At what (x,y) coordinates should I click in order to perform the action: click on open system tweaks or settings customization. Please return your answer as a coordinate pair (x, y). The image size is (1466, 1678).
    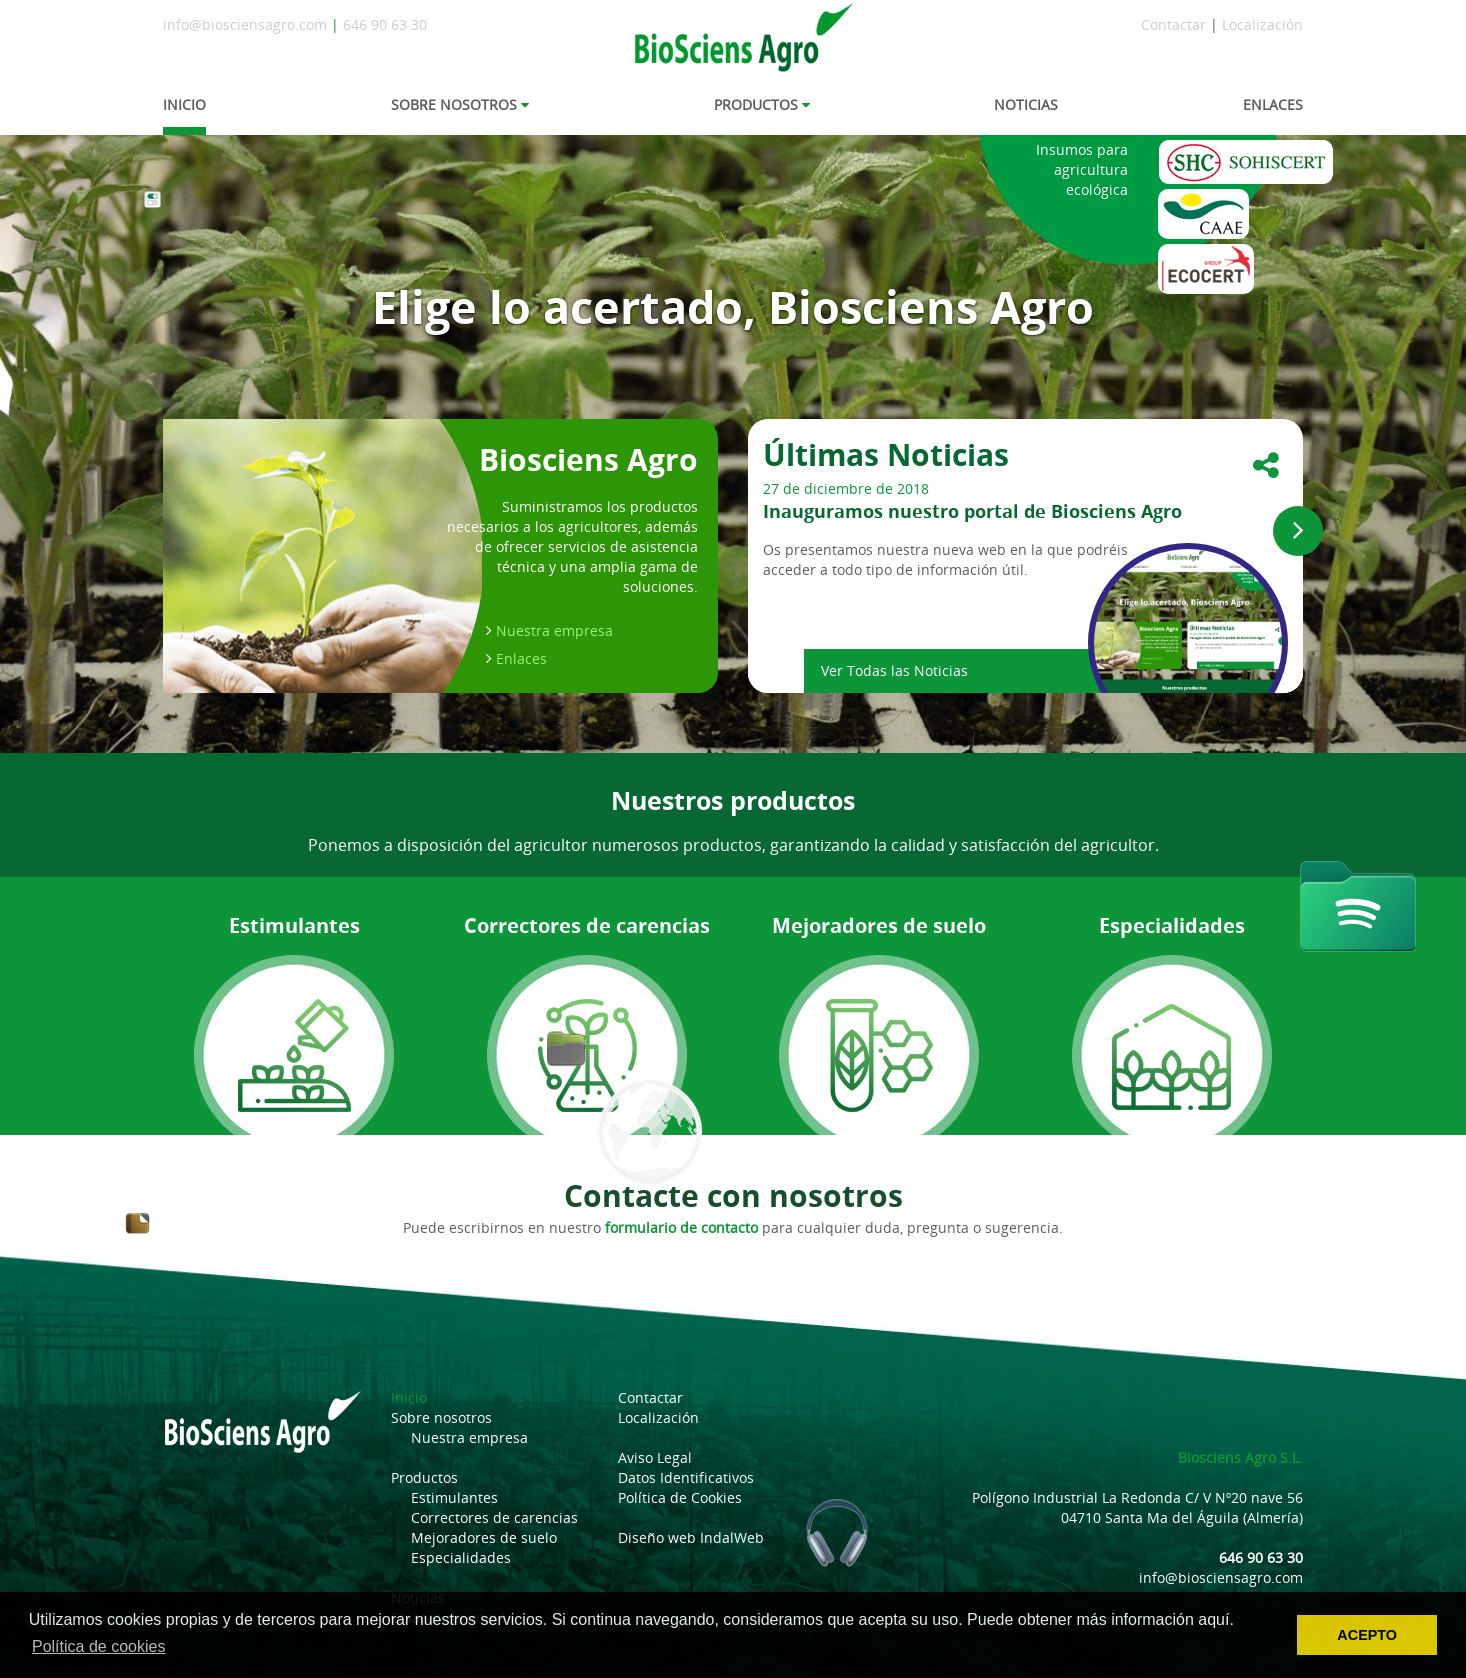
    Looking at the image, I should click on (152, 199).